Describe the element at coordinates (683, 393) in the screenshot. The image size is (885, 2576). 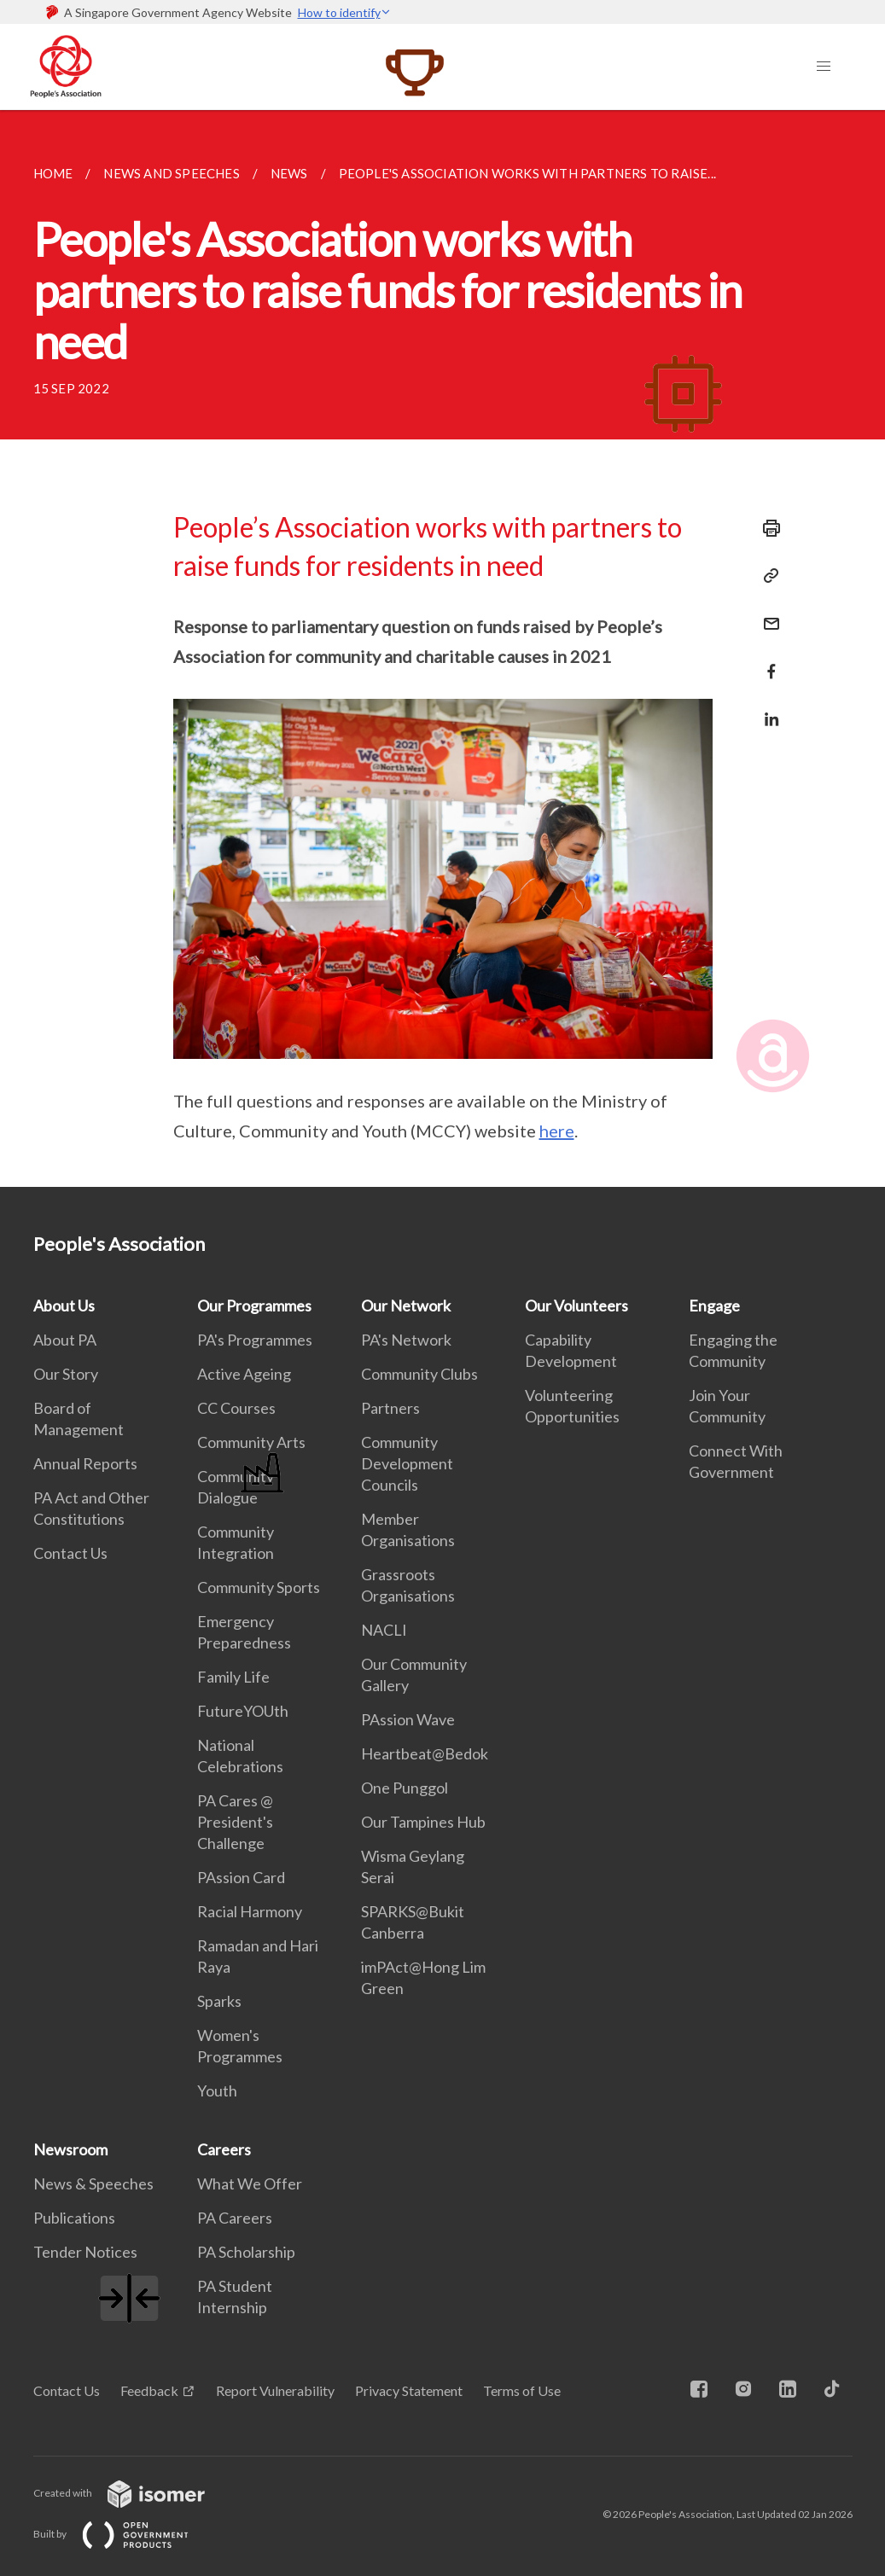
I see `view system processor information` at that location.